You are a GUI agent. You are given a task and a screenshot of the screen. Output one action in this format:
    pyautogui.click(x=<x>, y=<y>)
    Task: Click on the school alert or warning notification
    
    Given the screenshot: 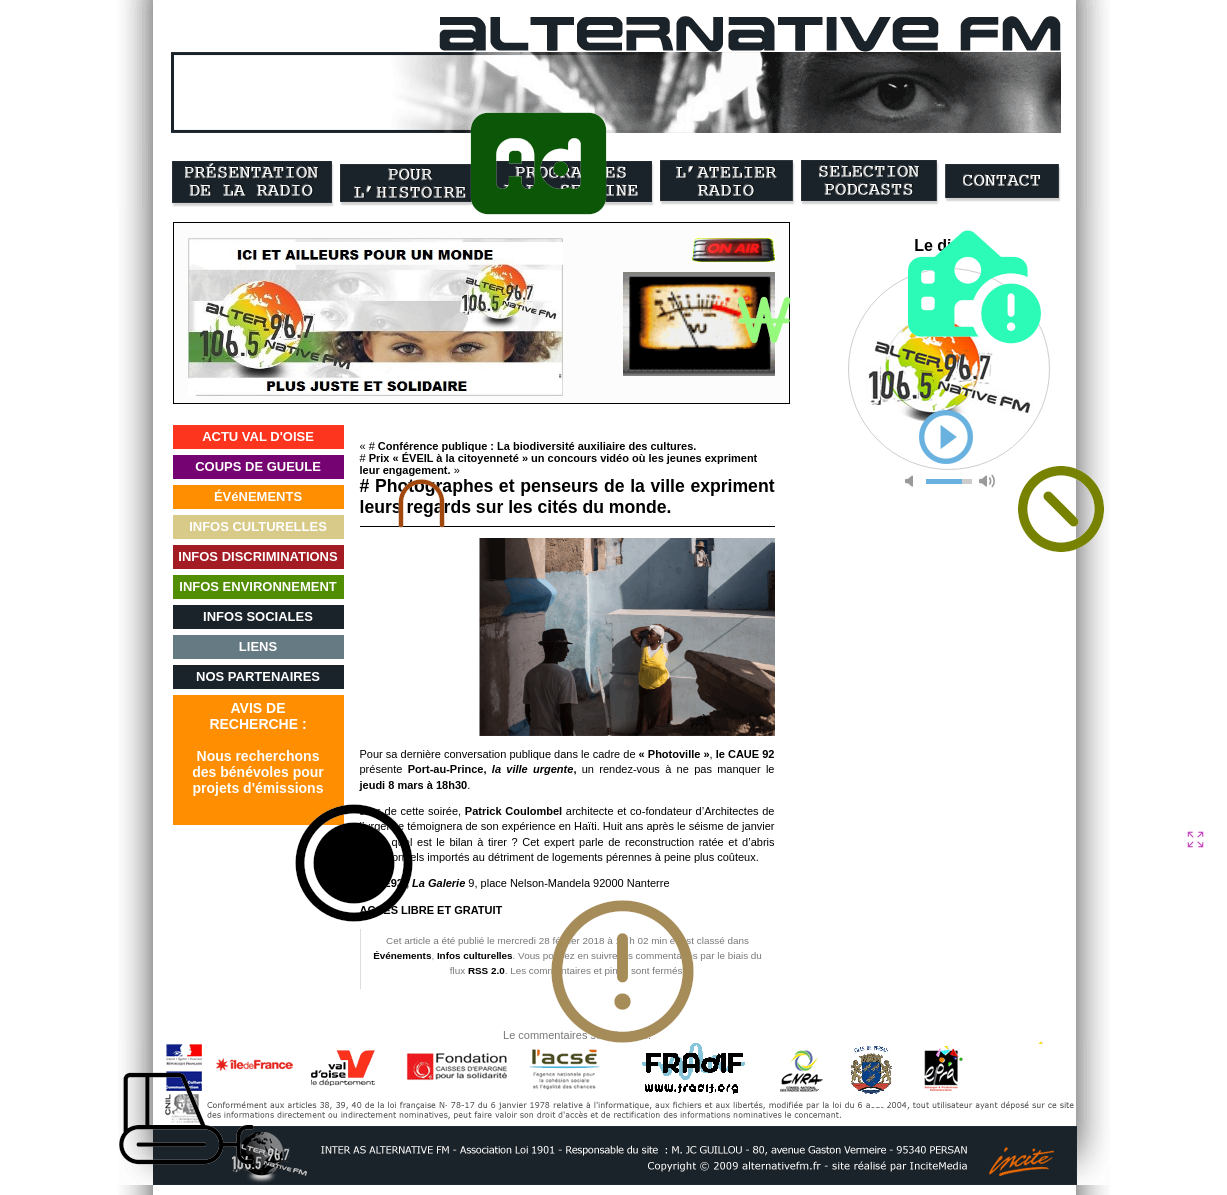 What is the action you would take?
    pyautogui.click(x=974, y=283)
    